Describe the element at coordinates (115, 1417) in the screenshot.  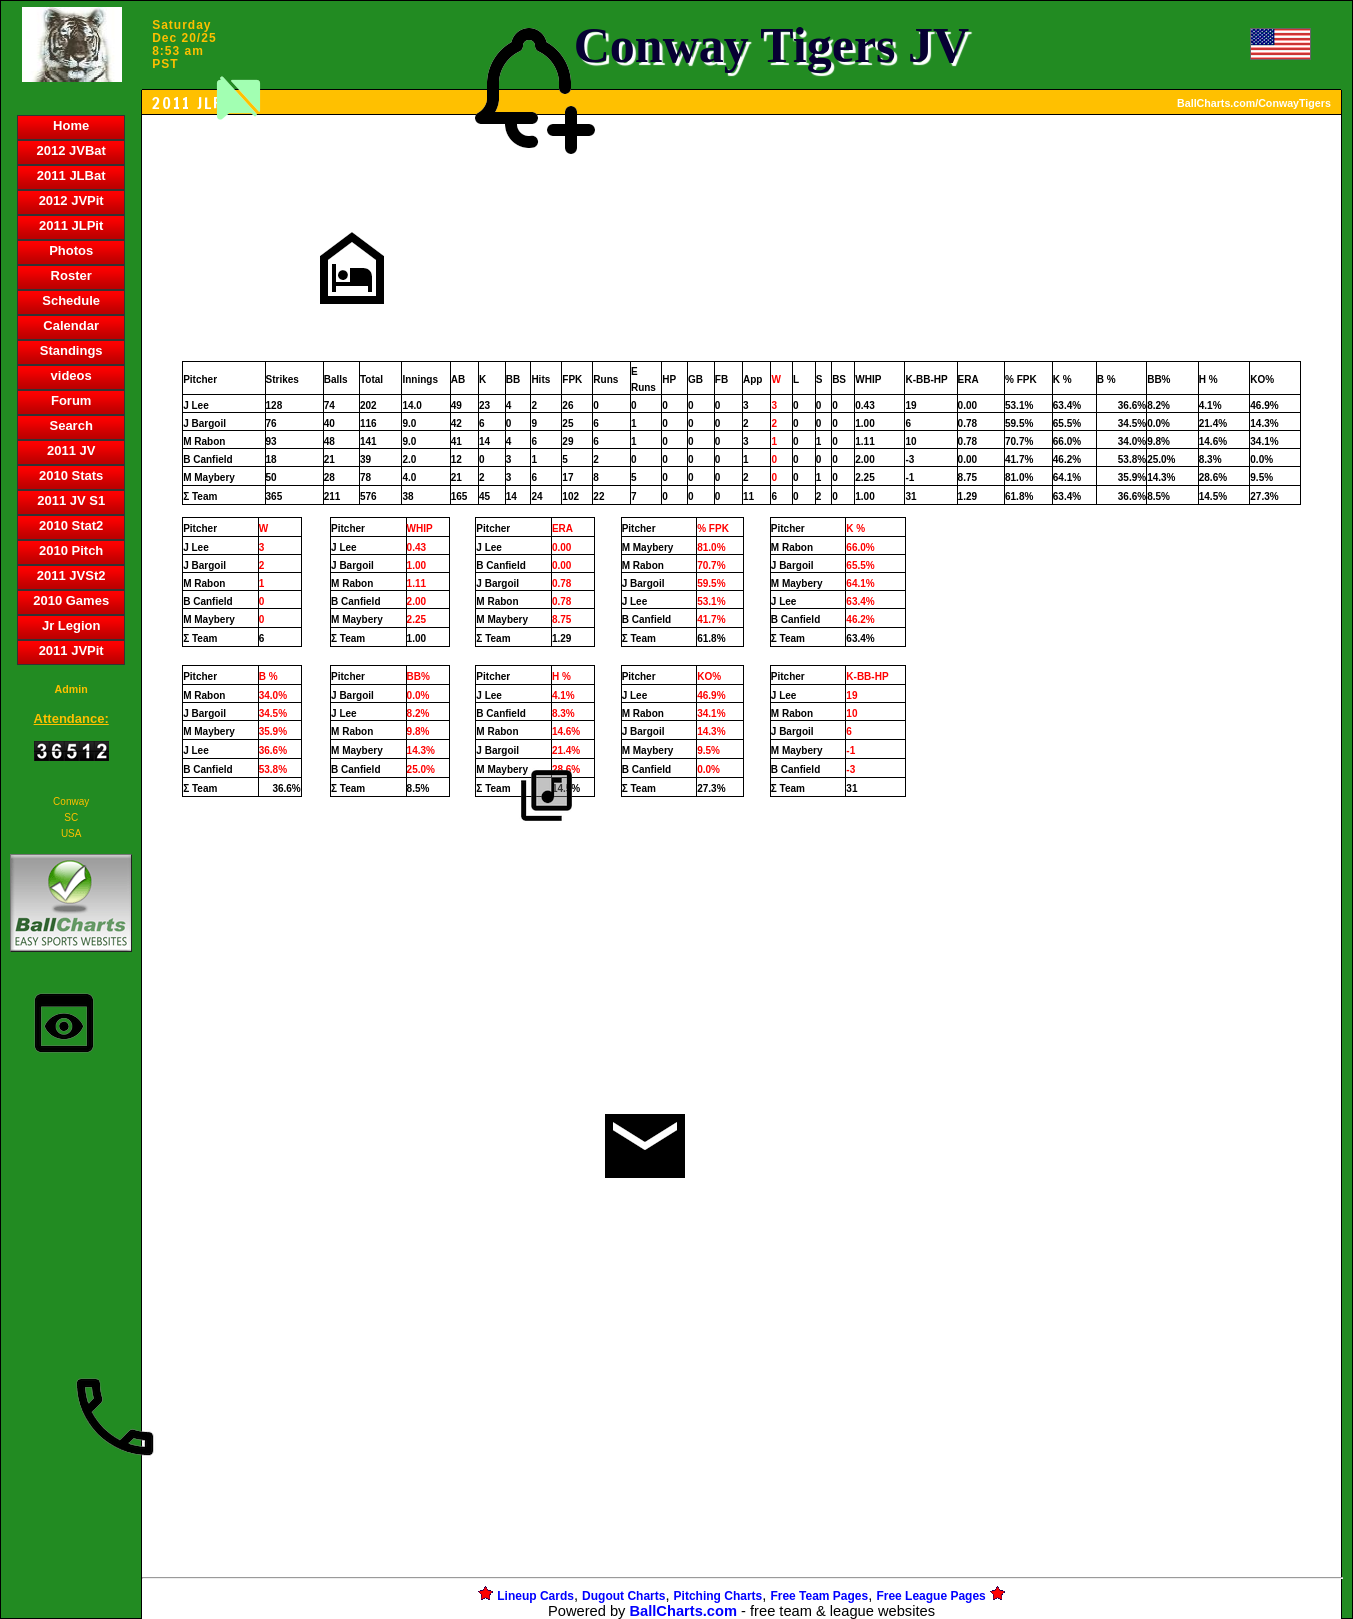
I see `make a phone call` at that location.